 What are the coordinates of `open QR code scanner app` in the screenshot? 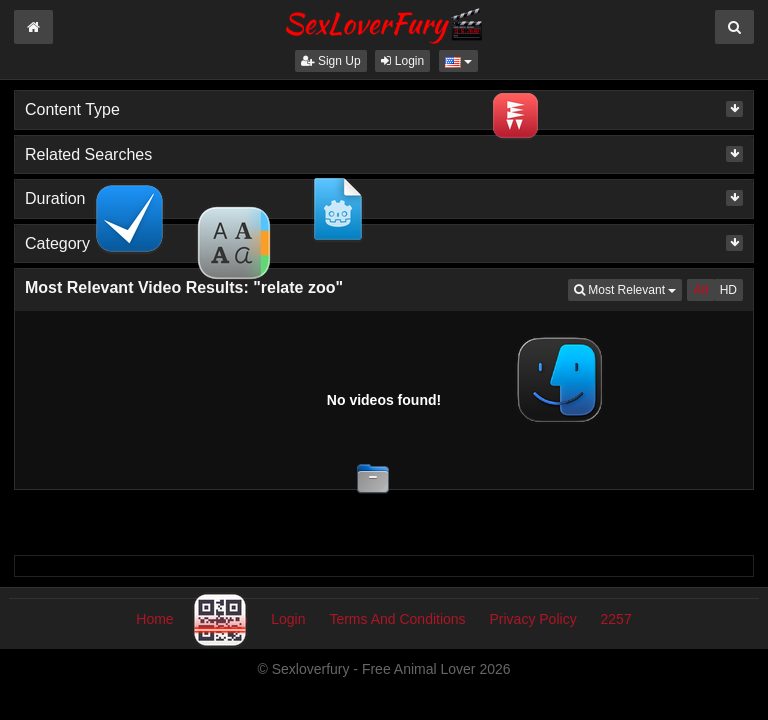 It's located at (220, 620).